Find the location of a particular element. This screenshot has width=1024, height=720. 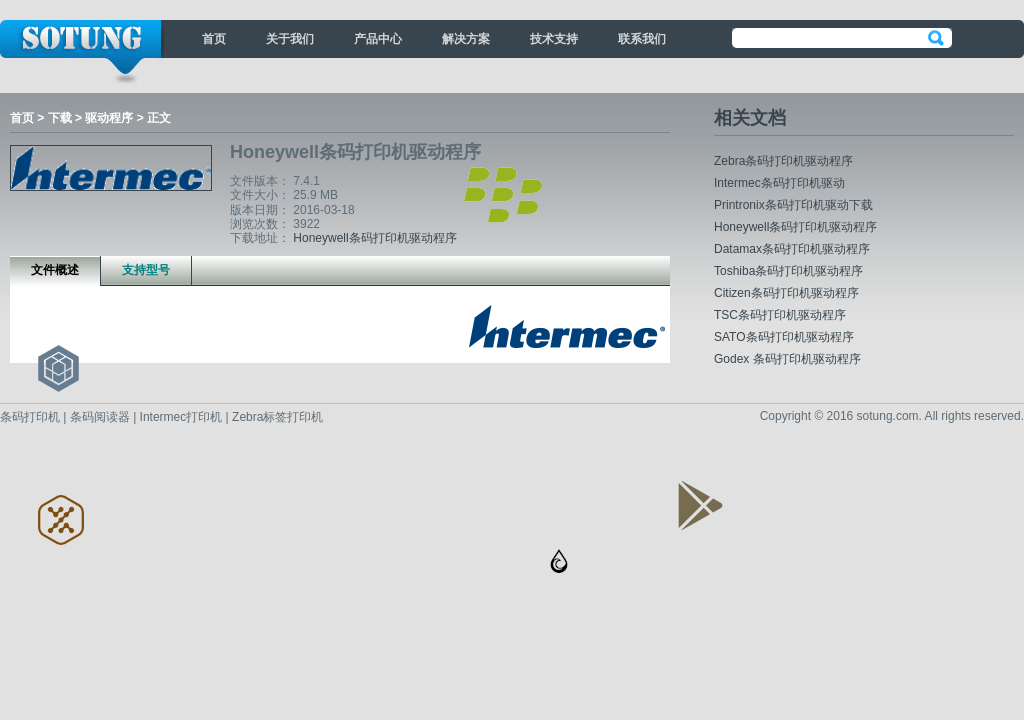

blackberry brand or company logo is located at coordinates (503, 195).